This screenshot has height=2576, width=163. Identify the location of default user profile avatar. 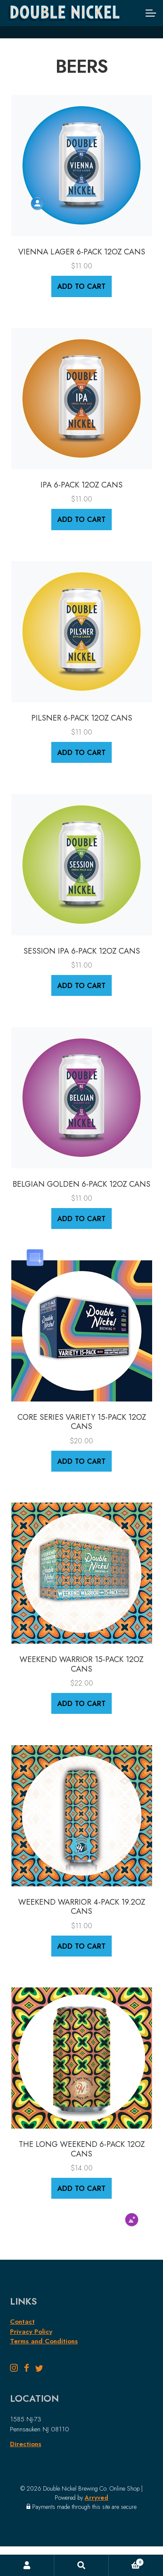
(37, 203).